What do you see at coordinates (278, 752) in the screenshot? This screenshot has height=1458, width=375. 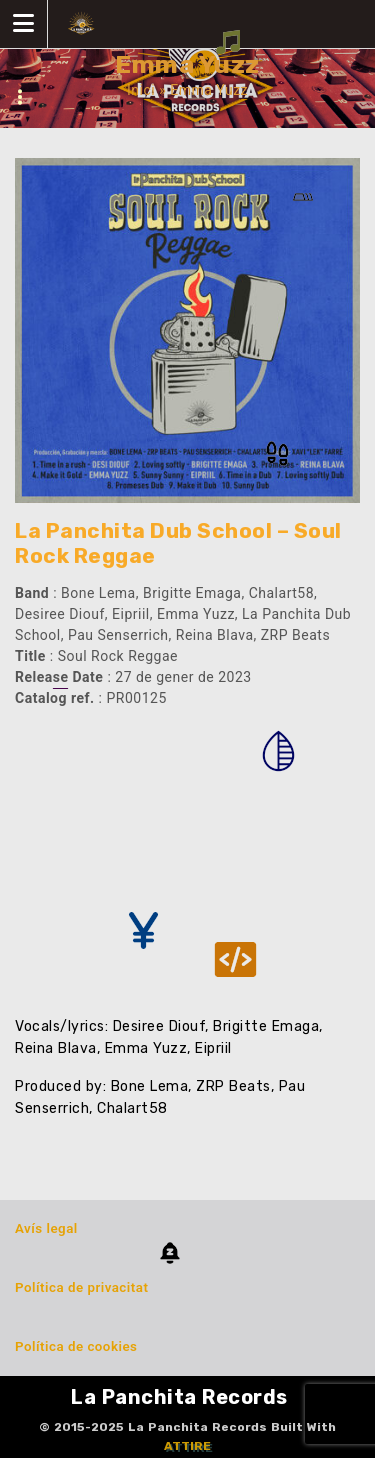 I see `adjust opacity or transparency settings` at bounding box center [278, 752].